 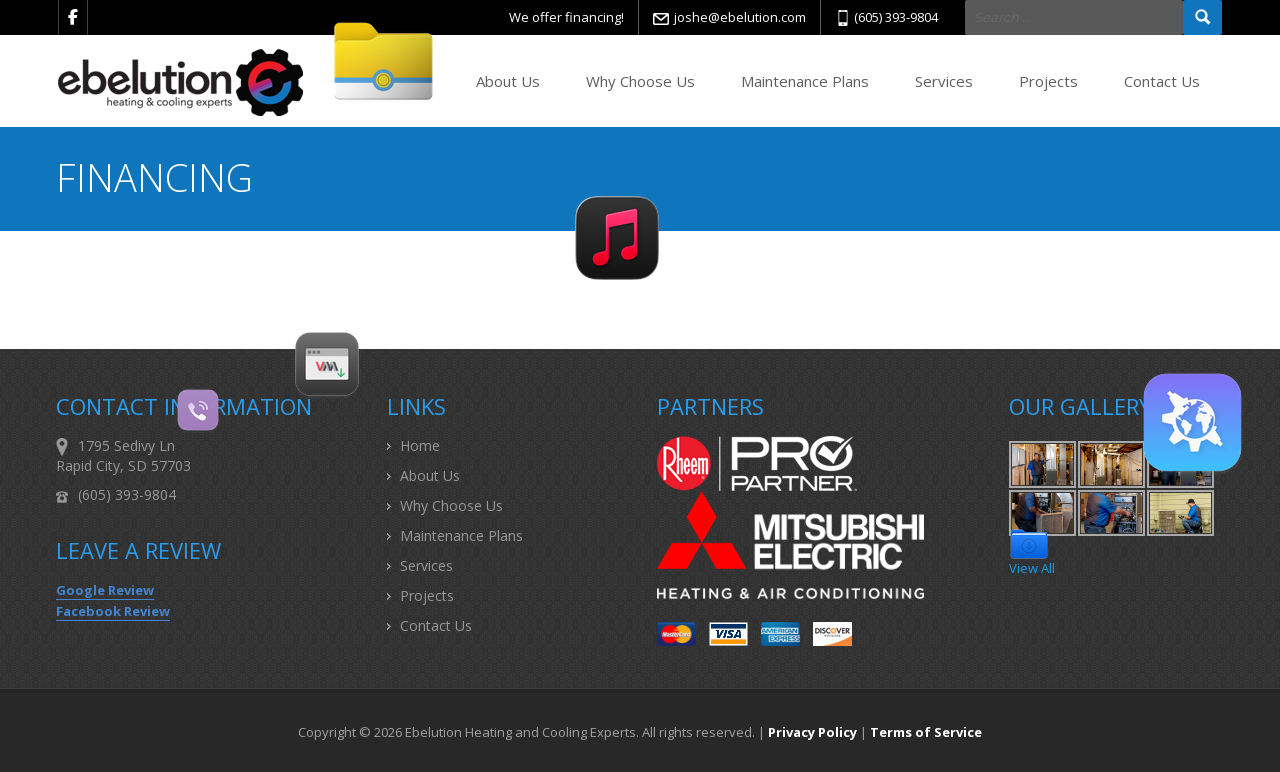 What do you see at coordinates (198, 410) in the screenshot?
I see `open viber messaging app` at bounding box center [198, 410].